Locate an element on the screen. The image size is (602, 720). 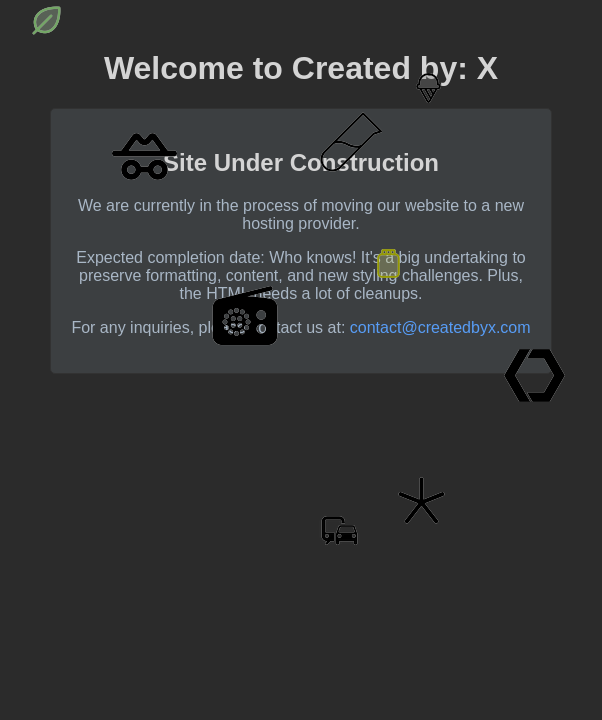
web components logo is located at coordinates (534, 375).